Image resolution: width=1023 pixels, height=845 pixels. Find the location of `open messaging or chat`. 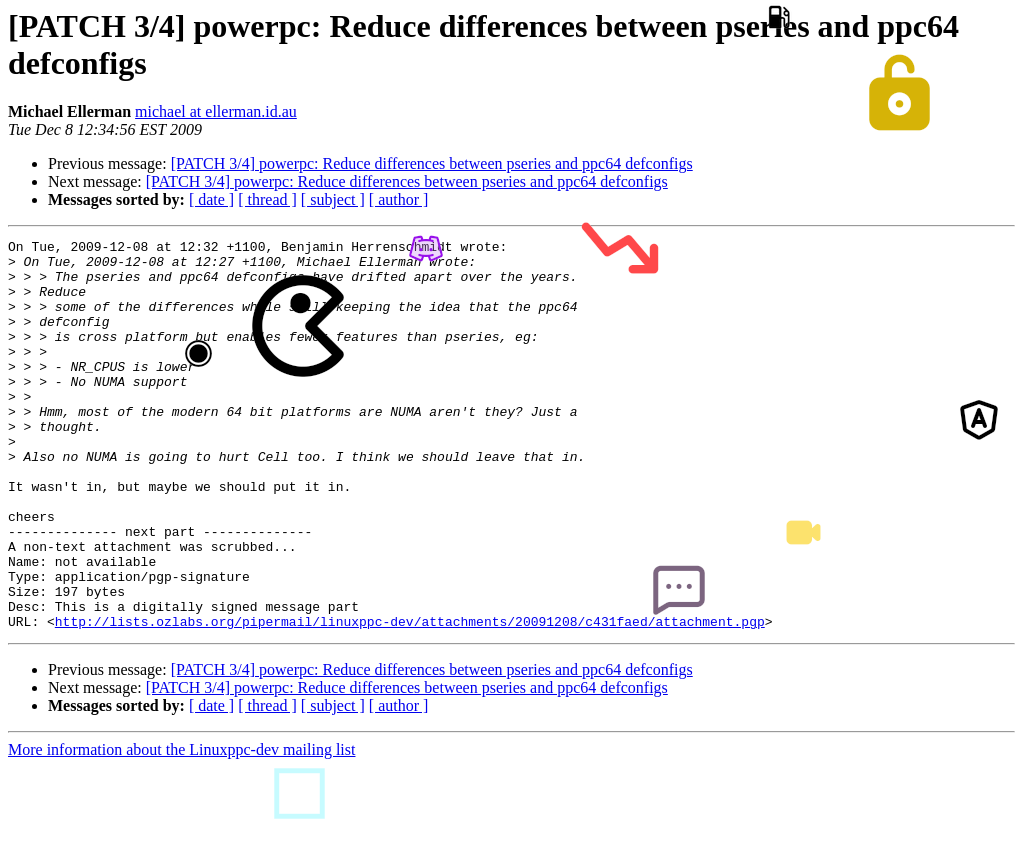

open messaging or chat is located at coordinates (679, 589).